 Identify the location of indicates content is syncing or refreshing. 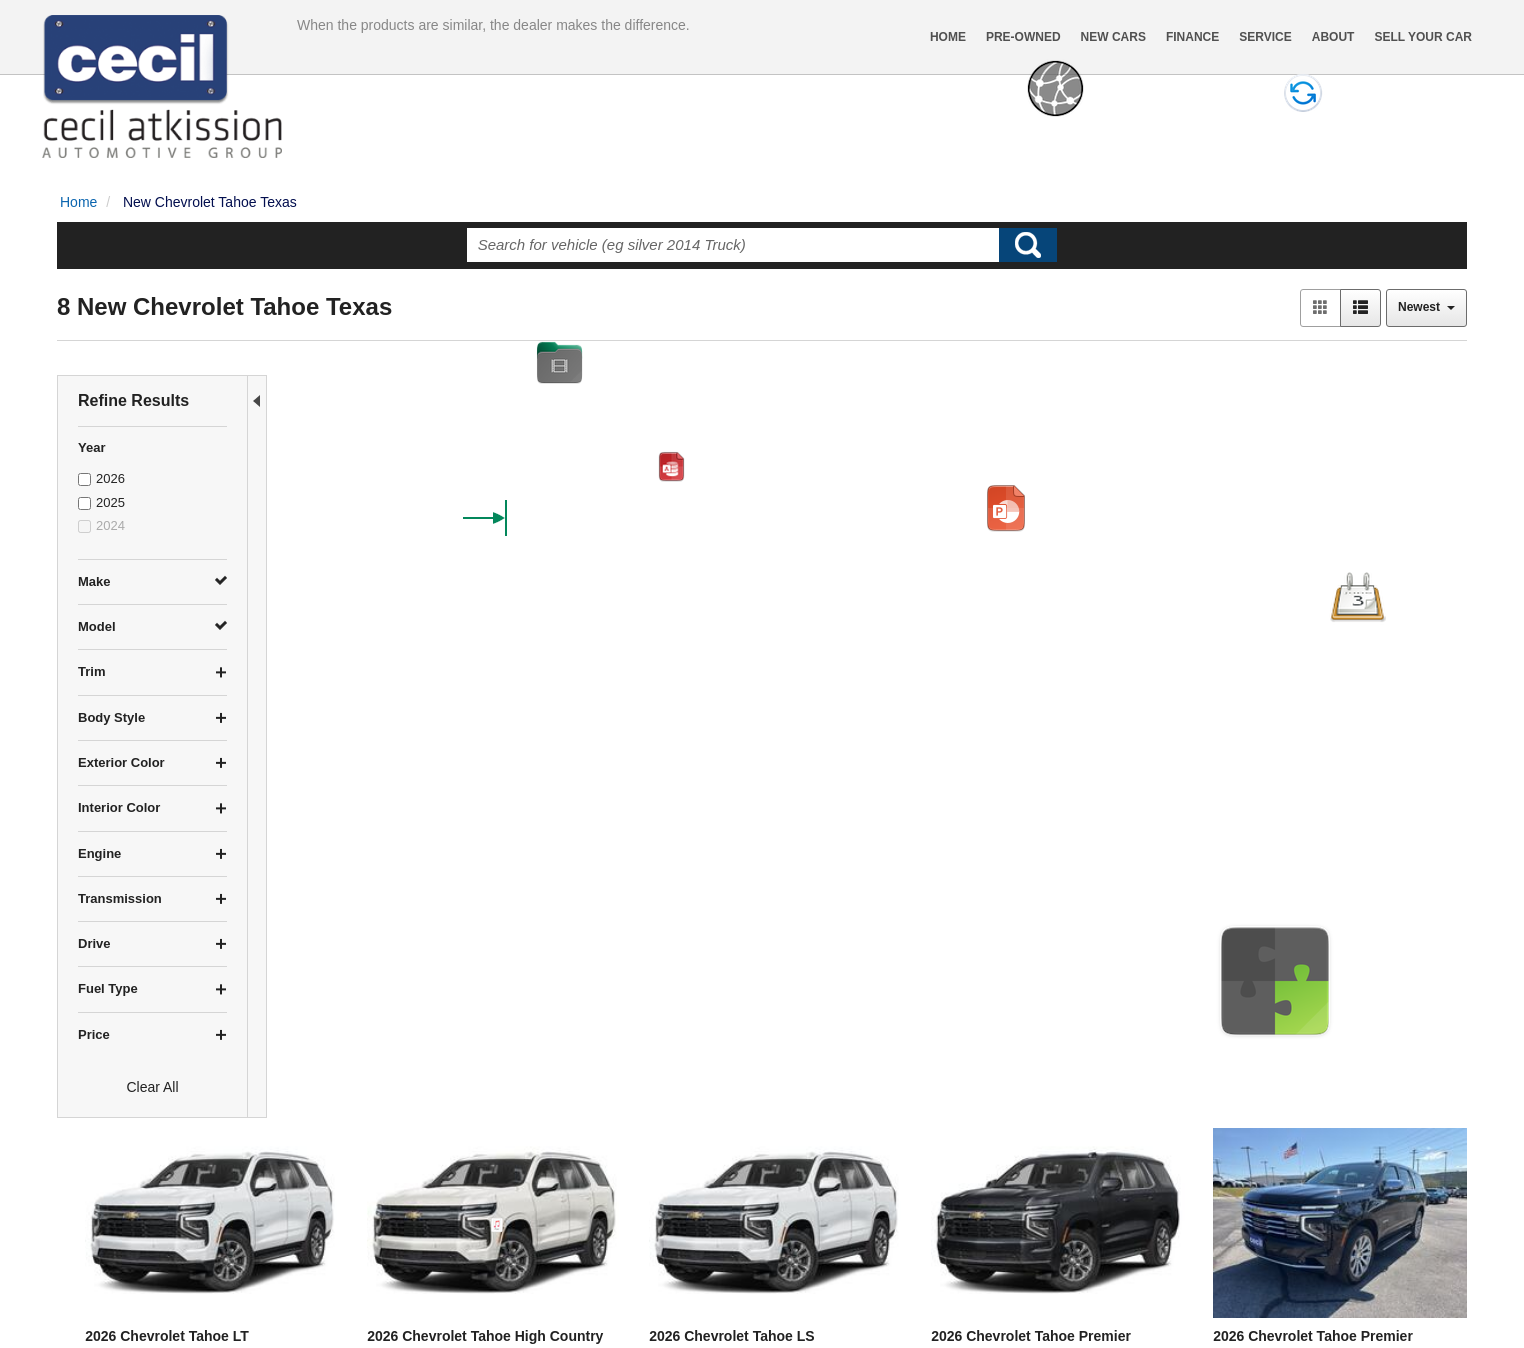
(1324, 72).